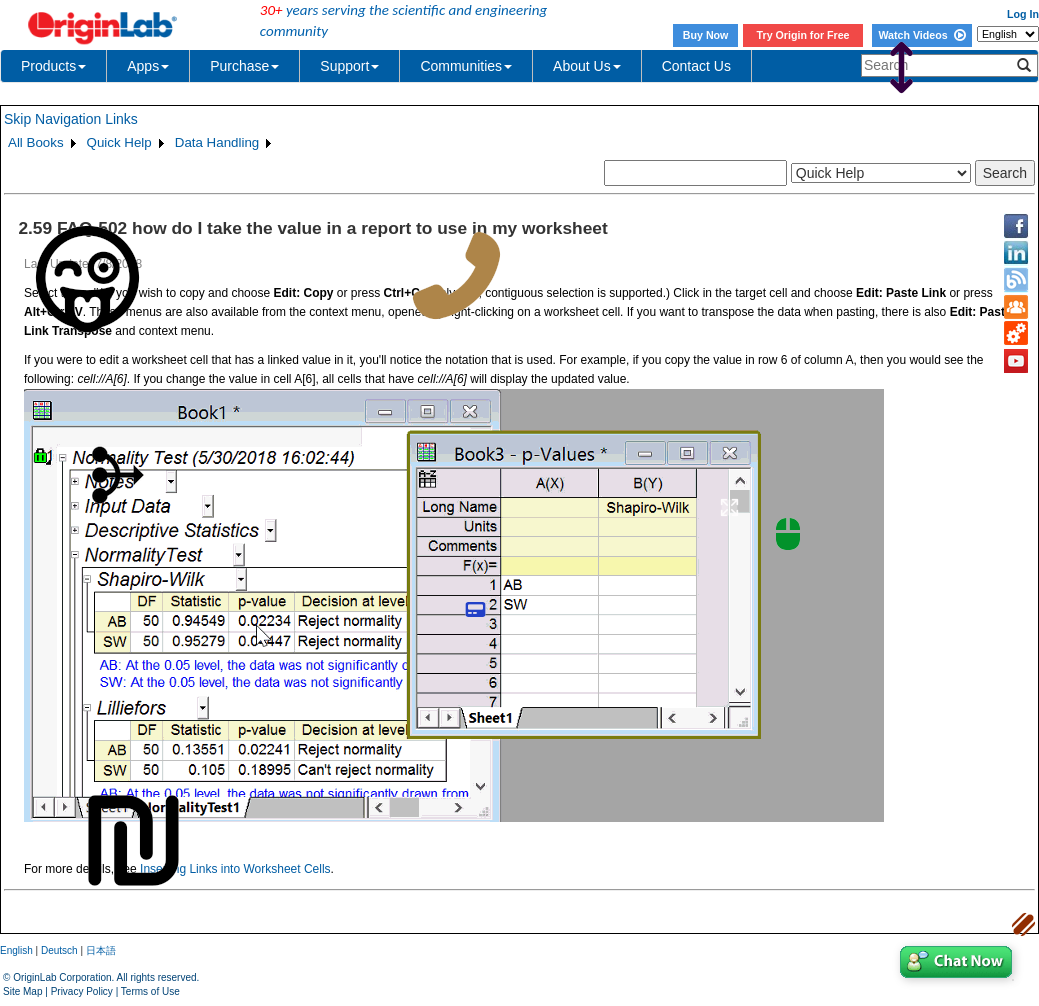 The width and height of the screenshot is (1039, 1006). What do you see at coordinates (1023, 924) in the screenshot?
I see `food category or restaurant section` at bounding box center [1023, 924].